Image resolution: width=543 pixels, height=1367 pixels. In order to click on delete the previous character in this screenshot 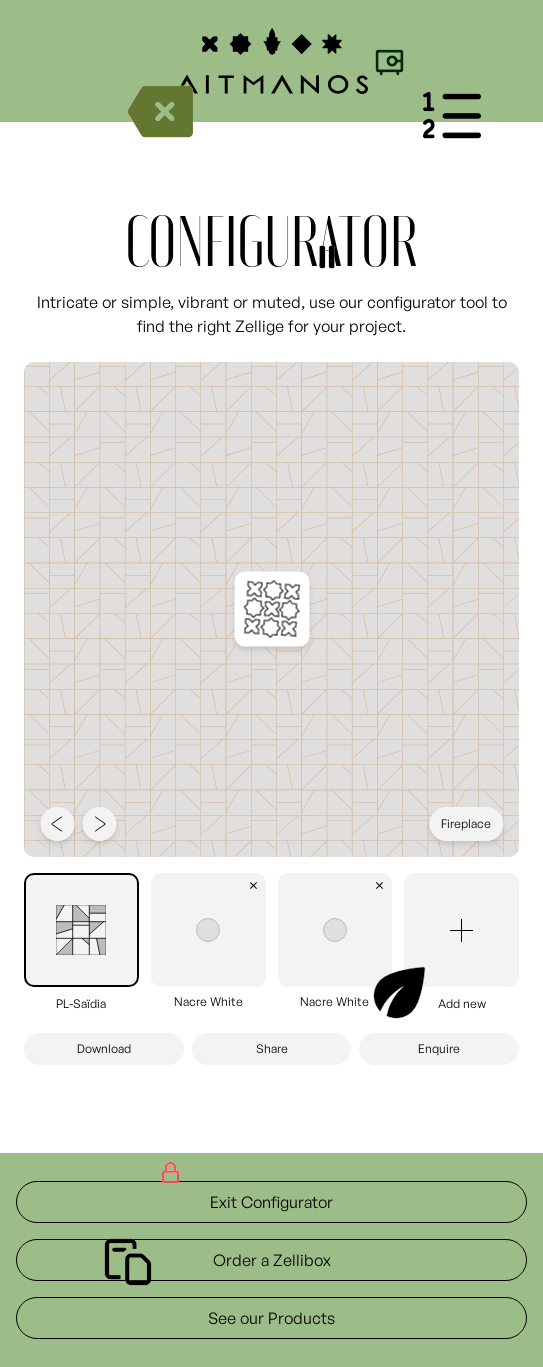, I will do `click(162, 111)`.